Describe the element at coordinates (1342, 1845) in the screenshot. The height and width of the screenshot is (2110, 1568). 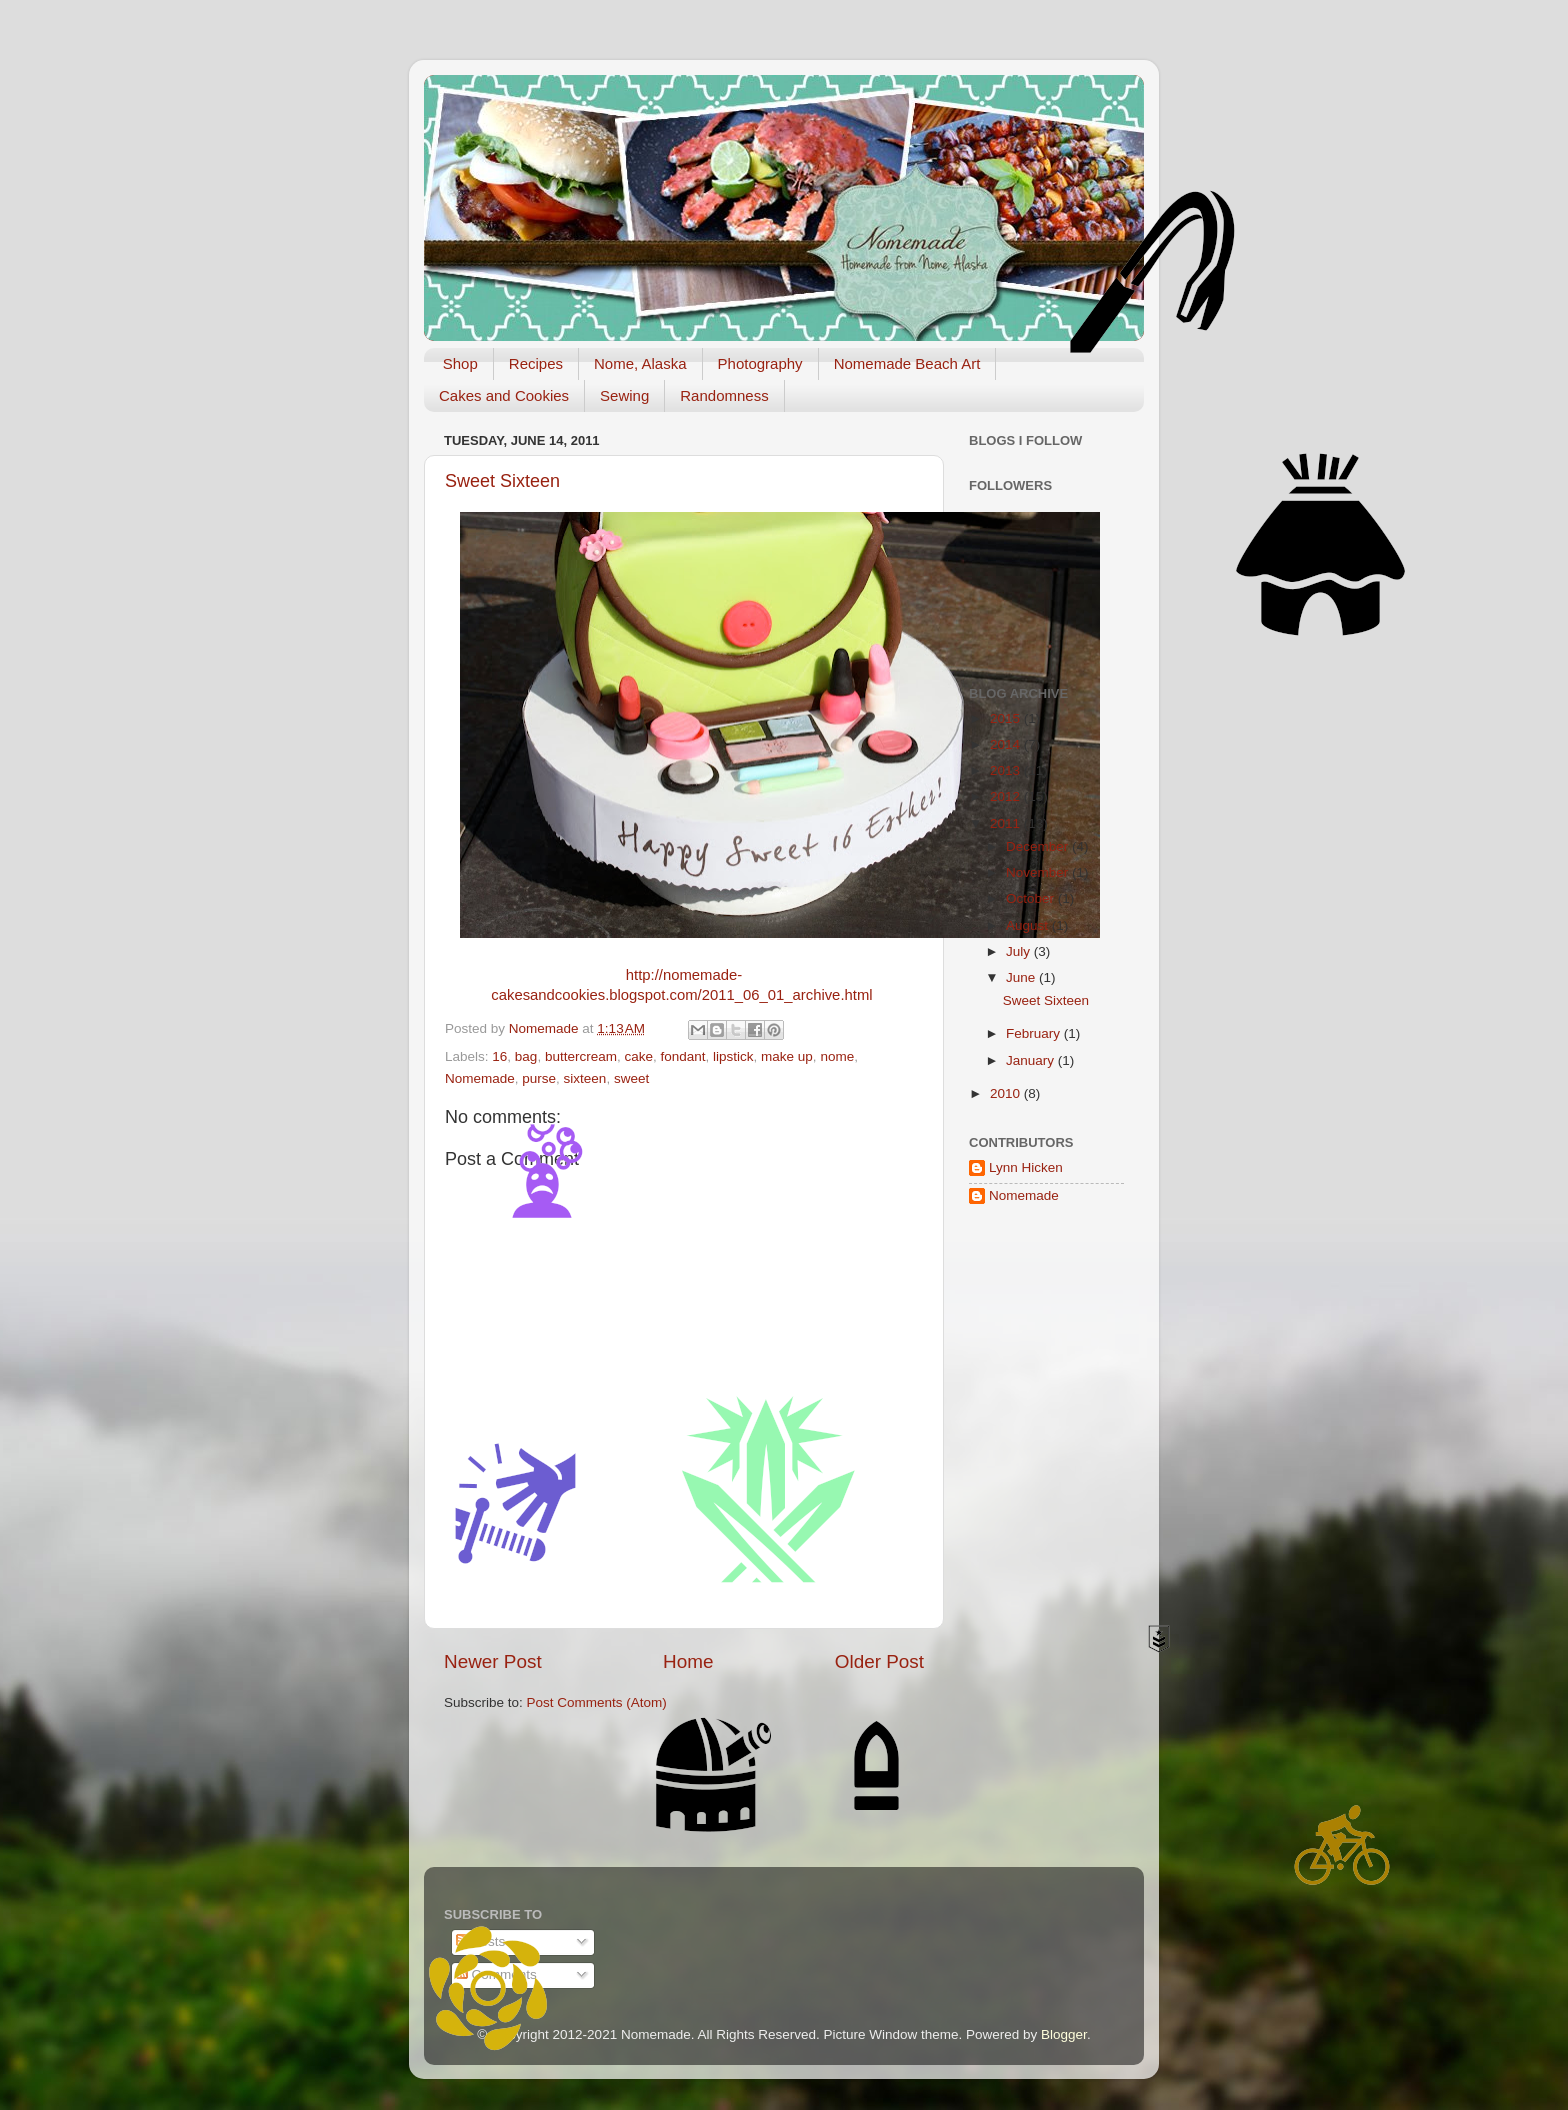
I see `track cycling or biking activity` at that location.